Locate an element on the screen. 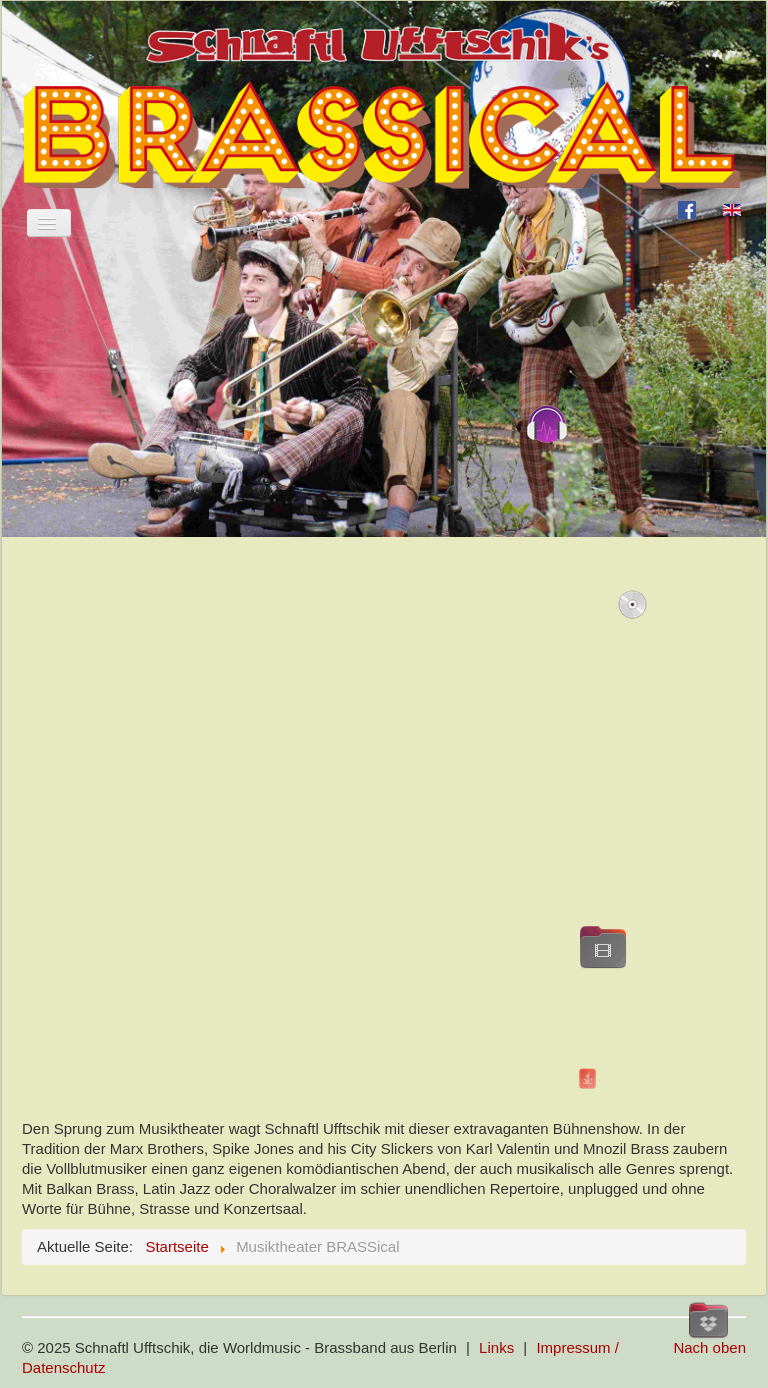 The width and height of the screenshot is (768, 1388). audio output device connected is located at coordinates (547, 424).